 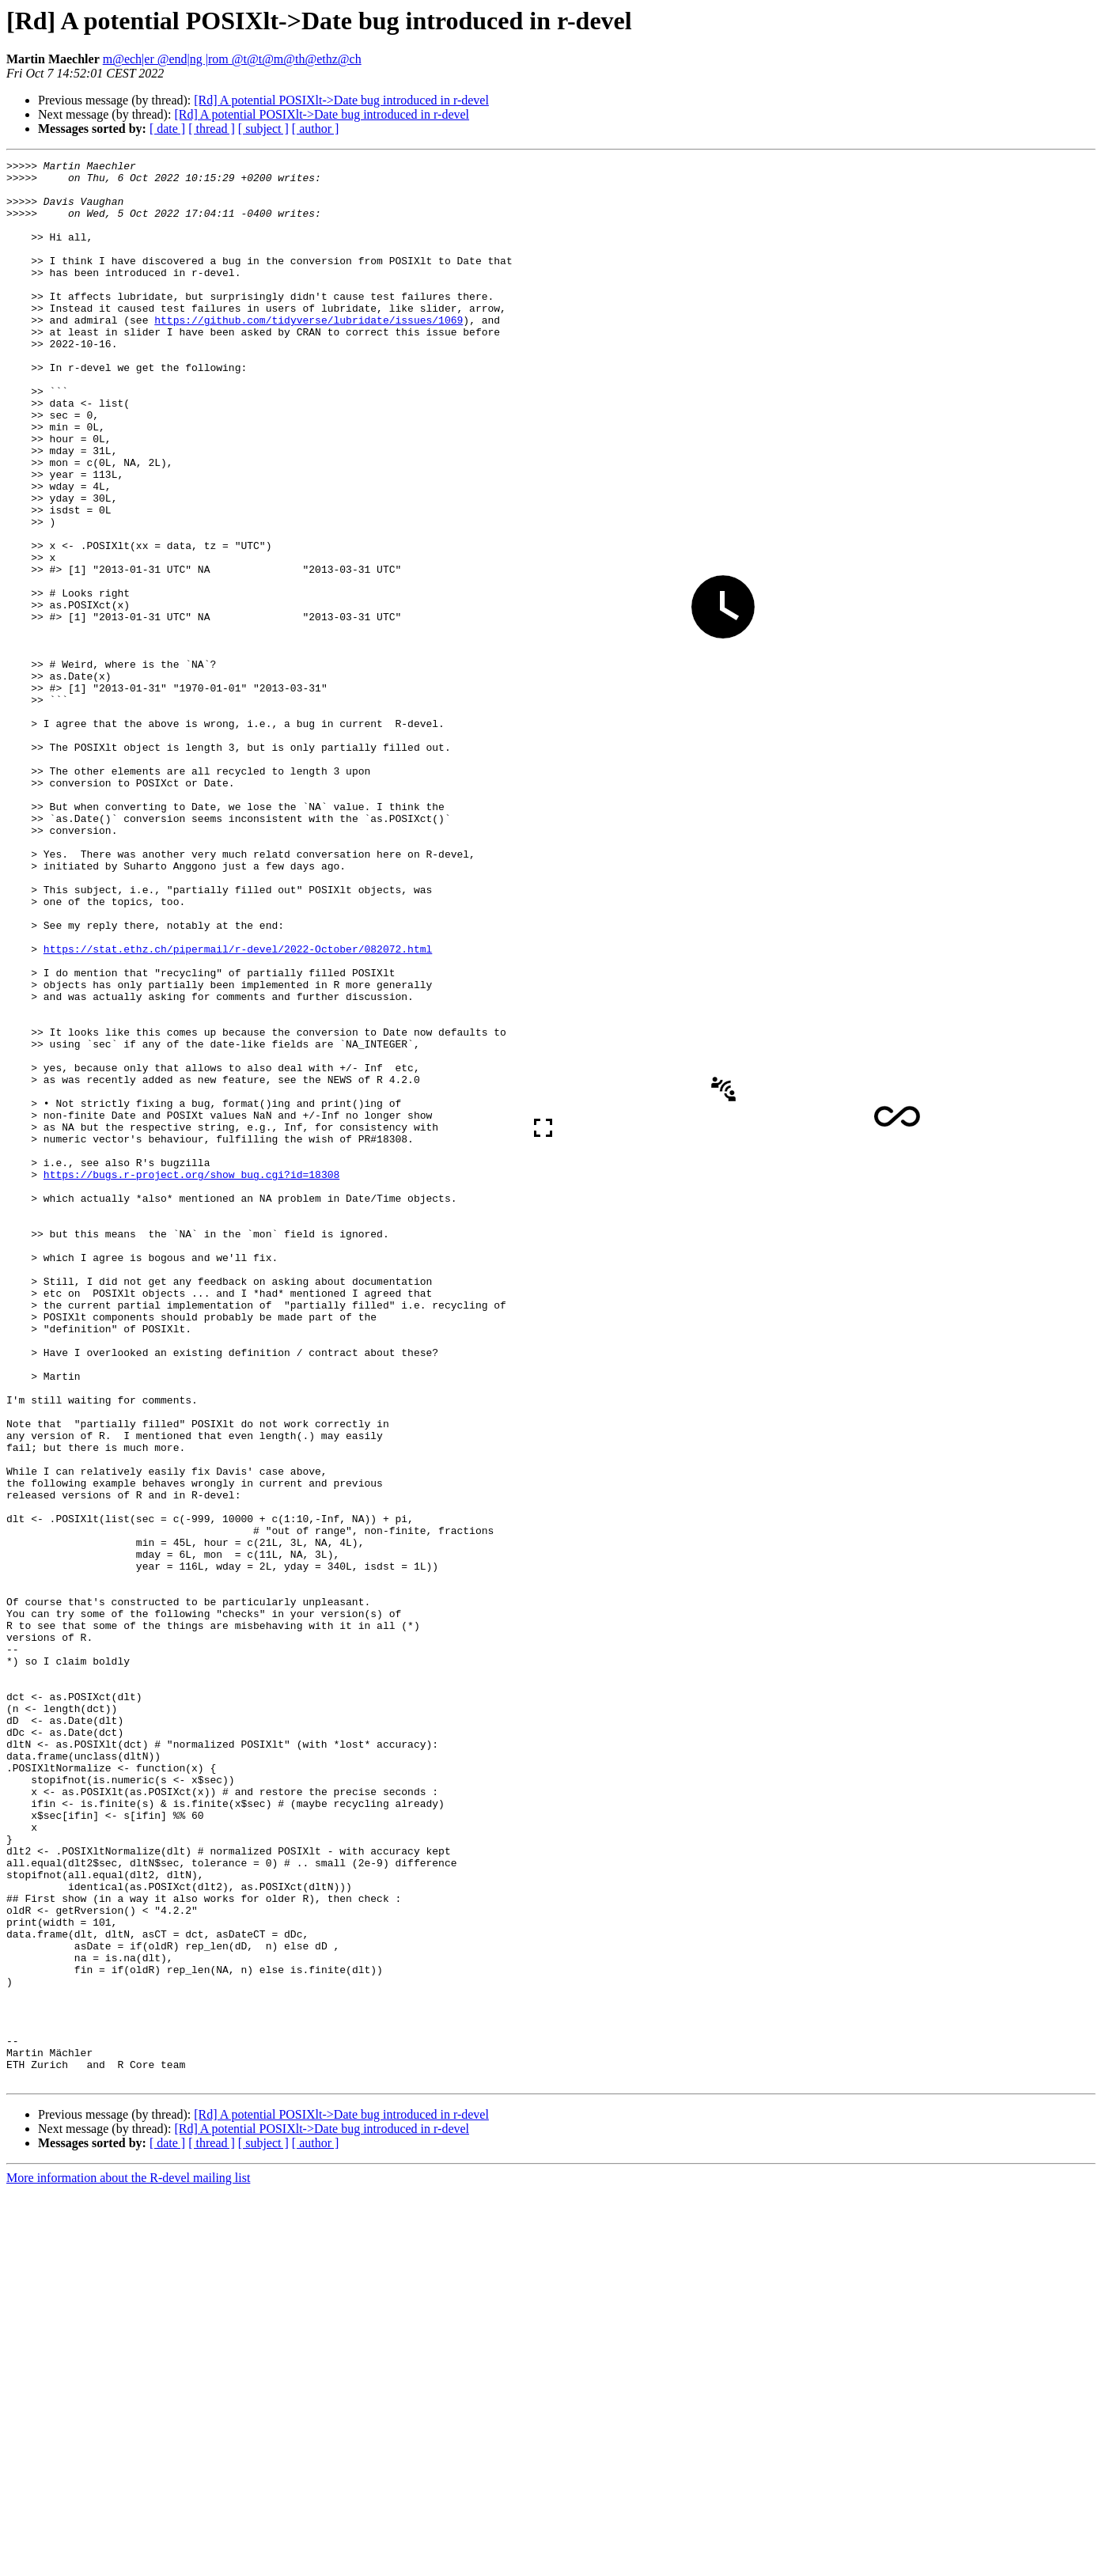 I want to click on view watch later playlist, so click(x=723, y=607).